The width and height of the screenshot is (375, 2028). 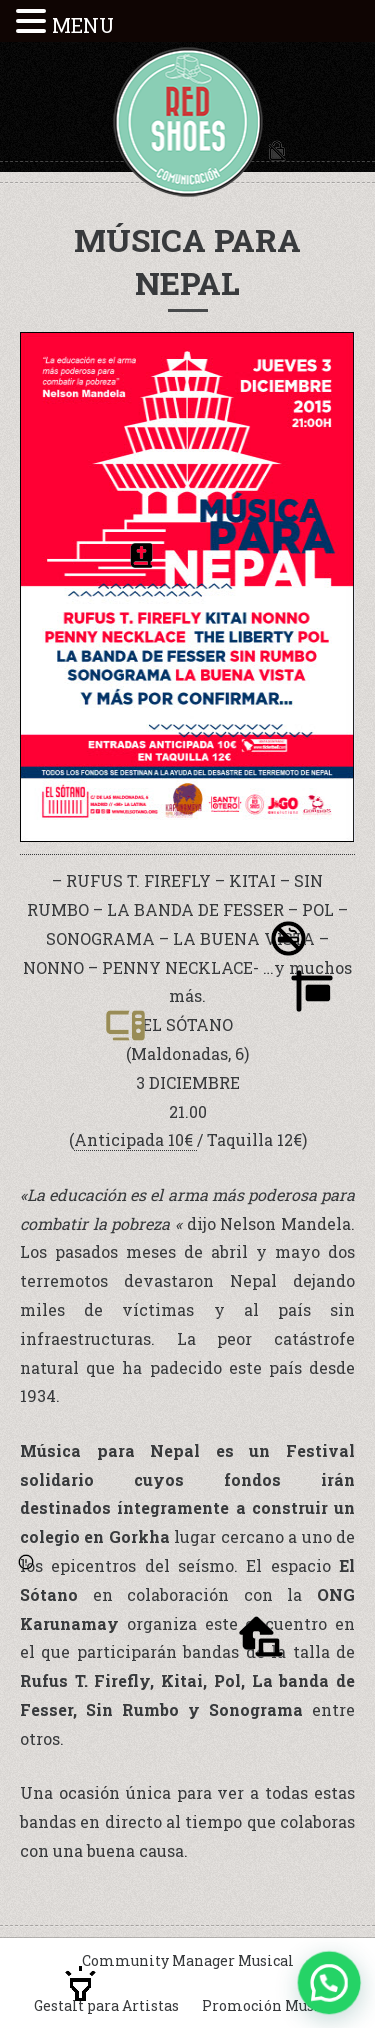 I want to click on access bible or religious texts, so click(x=141, y=555).